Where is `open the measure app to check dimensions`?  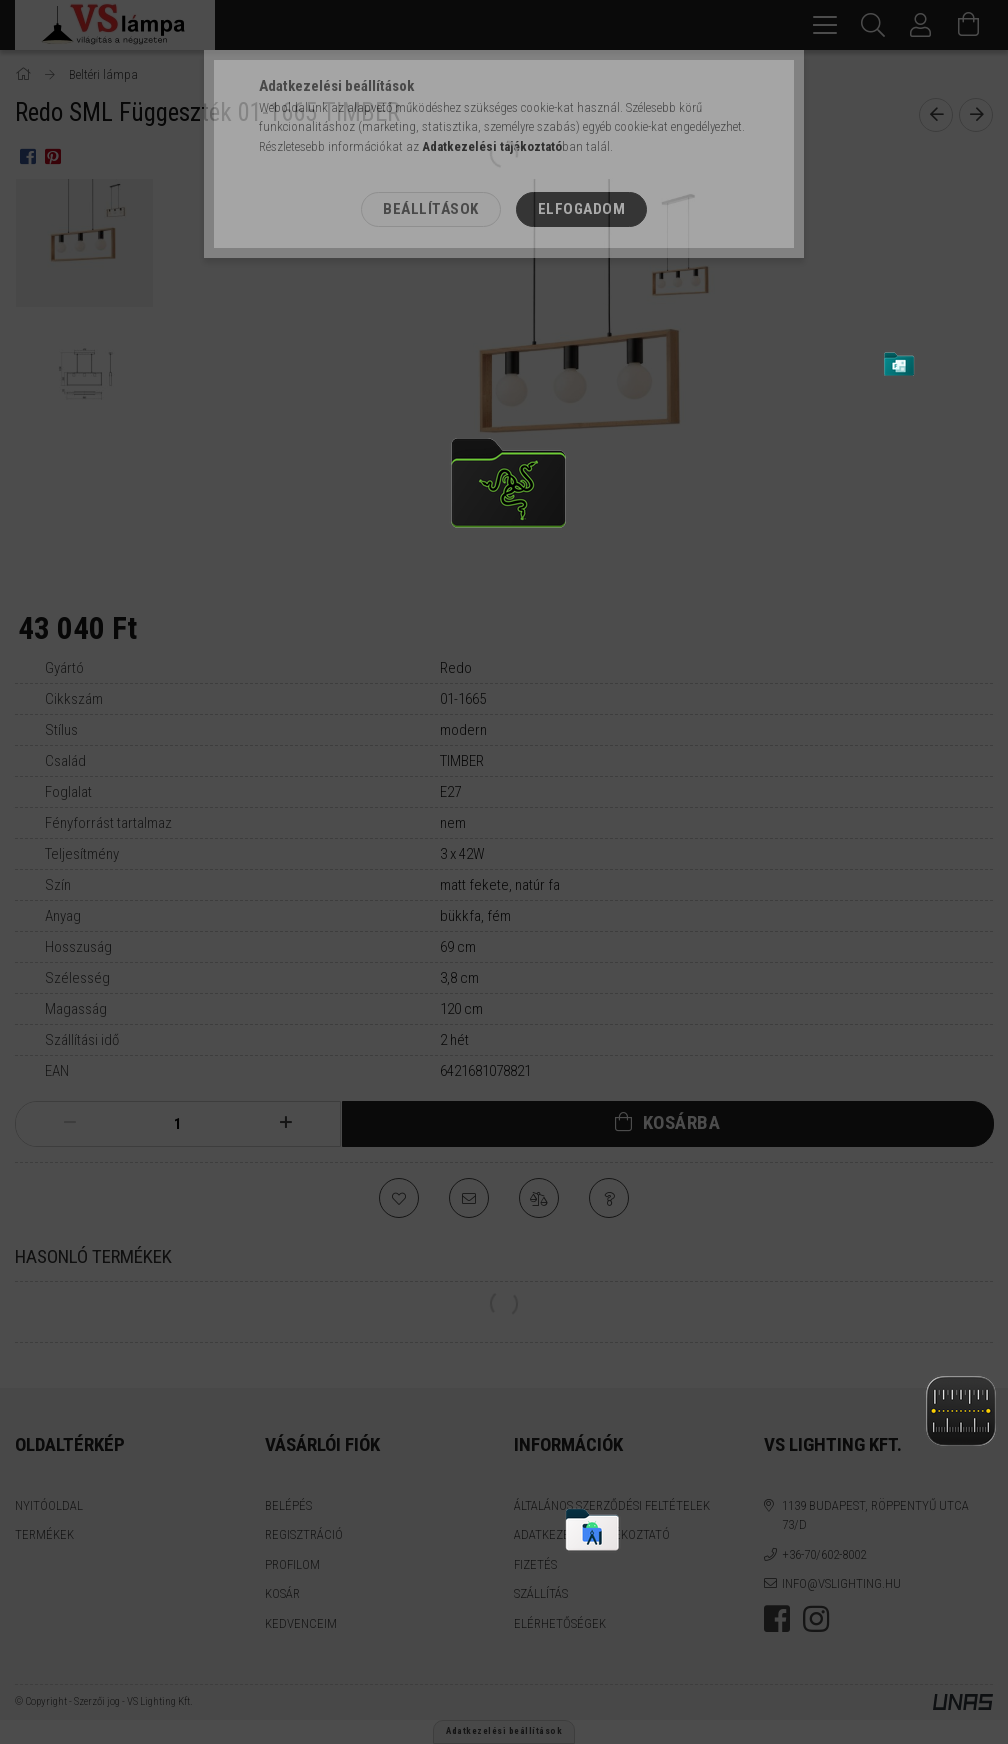 open the measure app to check dimensions is located at coordinates (961, 1411).